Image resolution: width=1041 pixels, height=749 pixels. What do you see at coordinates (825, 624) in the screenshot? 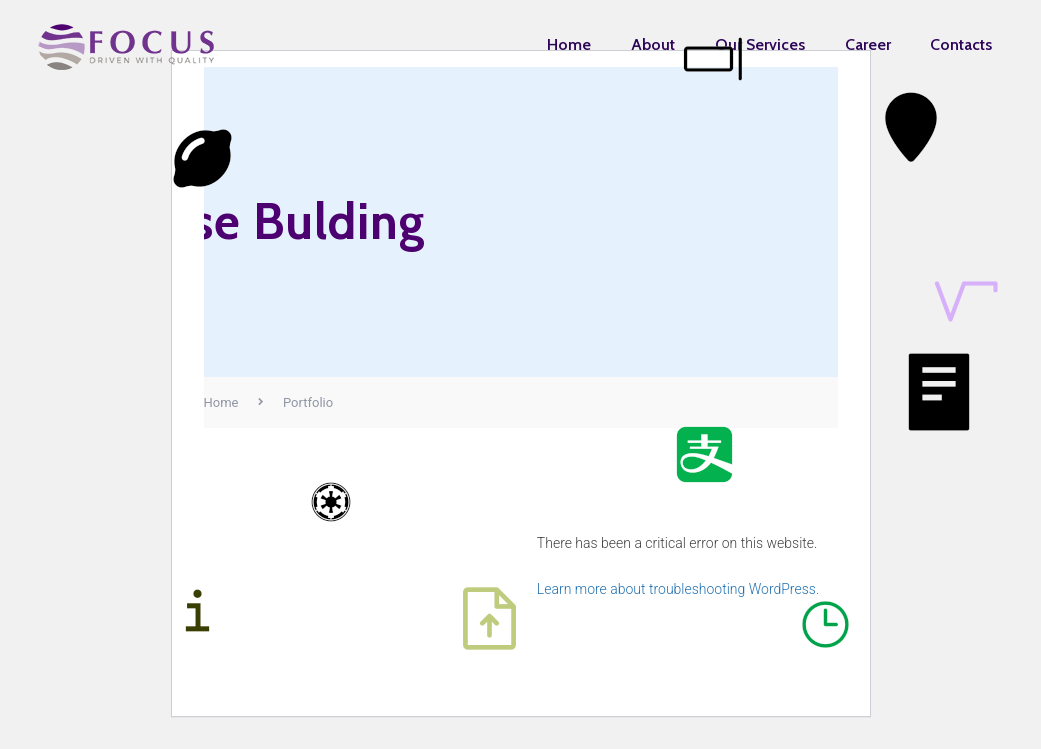
I see `view time or clock settings` at bounding box center [825, 624].